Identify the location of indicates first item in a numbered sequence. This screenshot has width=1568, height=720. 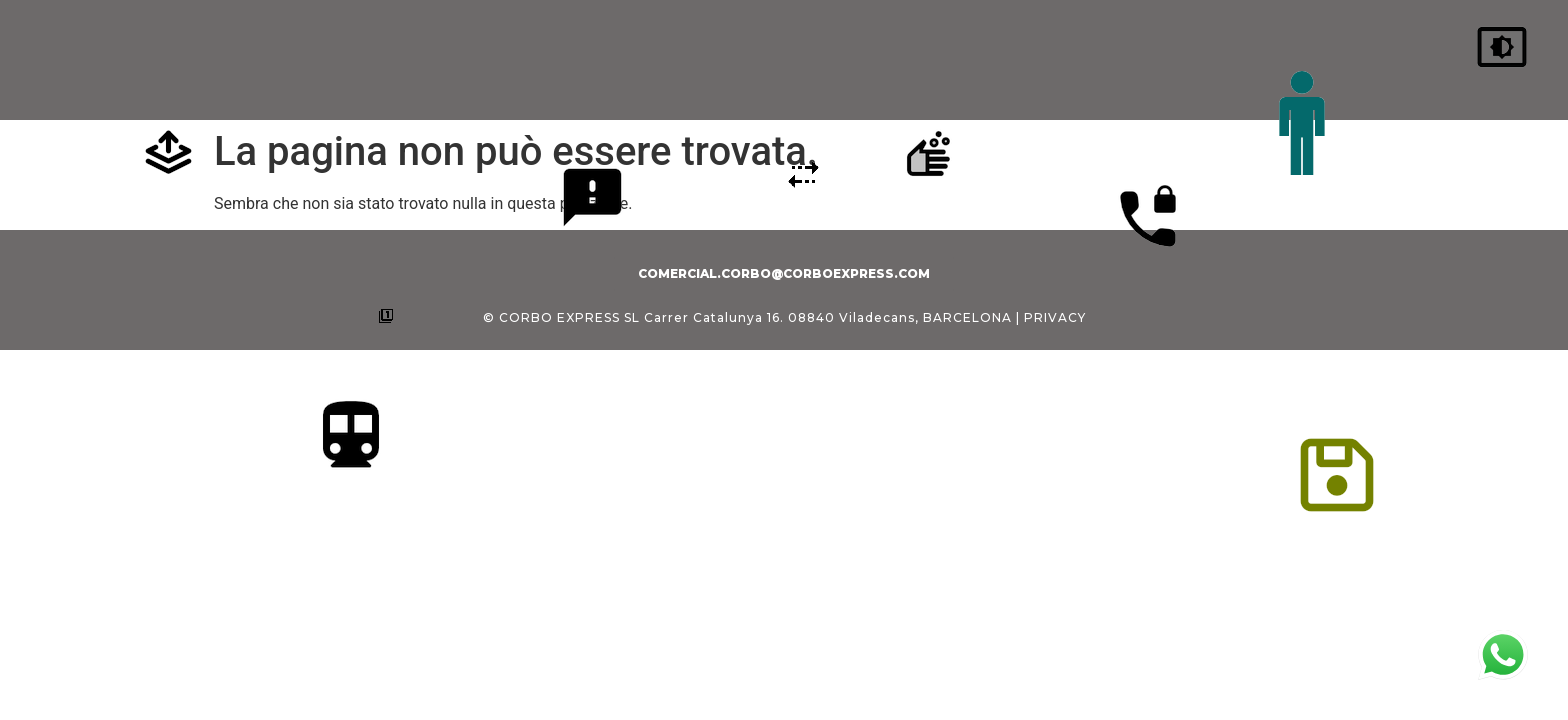
(386, 316).